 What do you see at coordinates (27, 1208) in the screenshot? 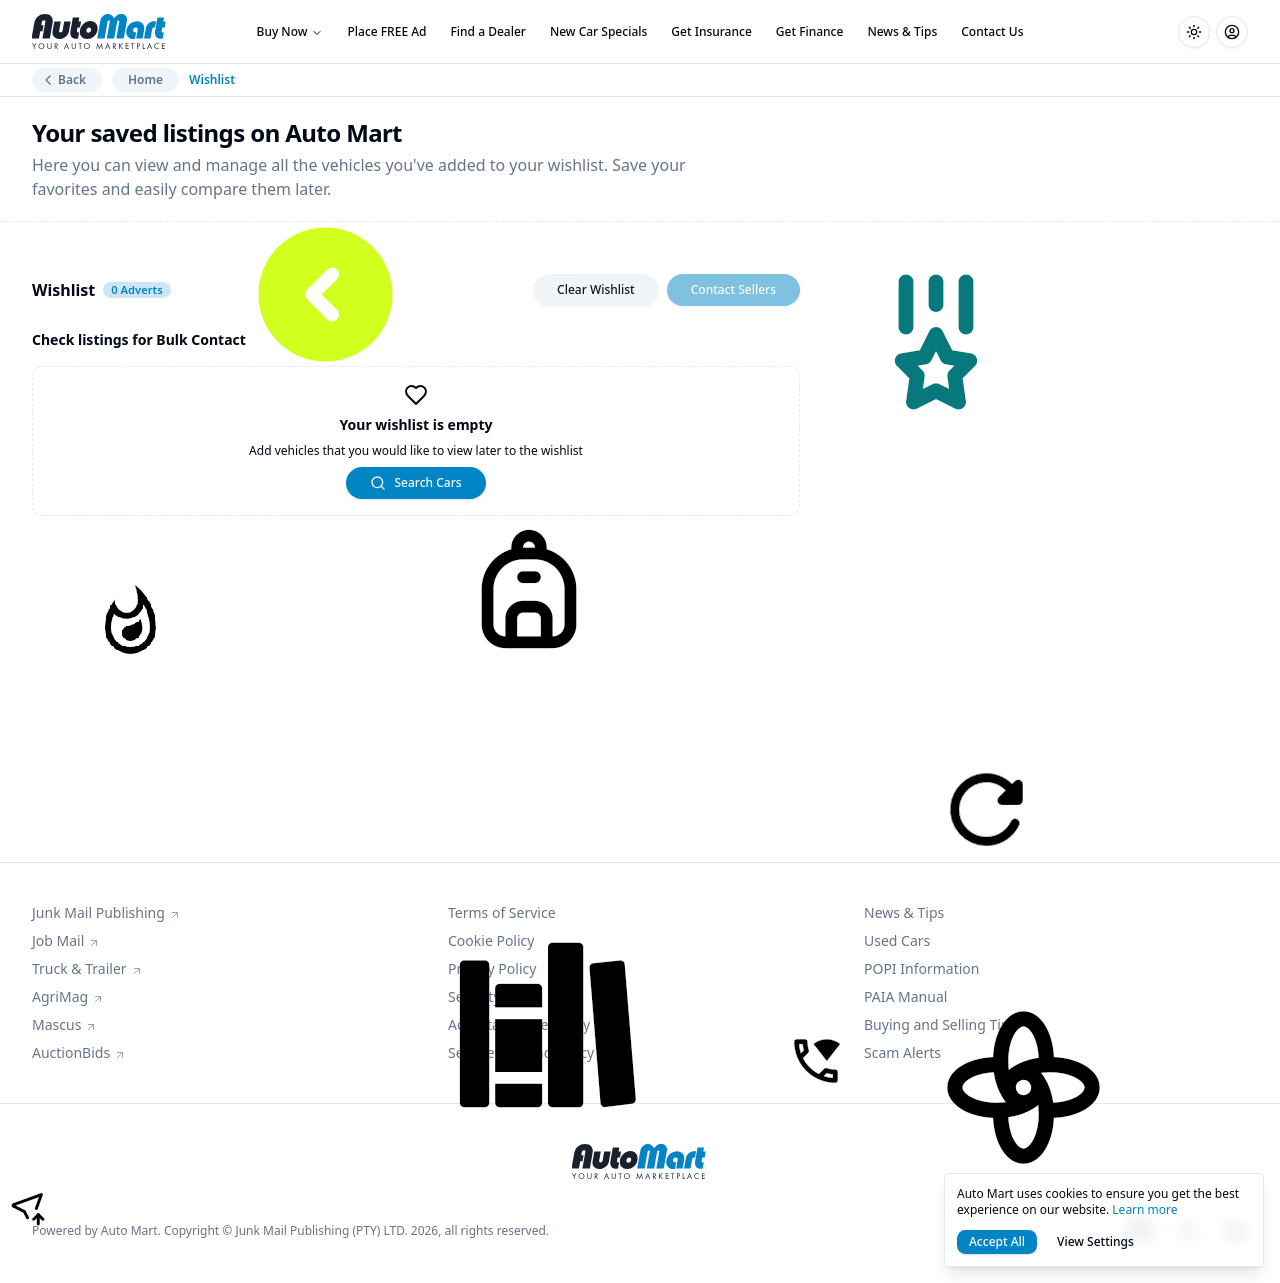
I see `upload or share your current location` at bounding box center [27, 1208].